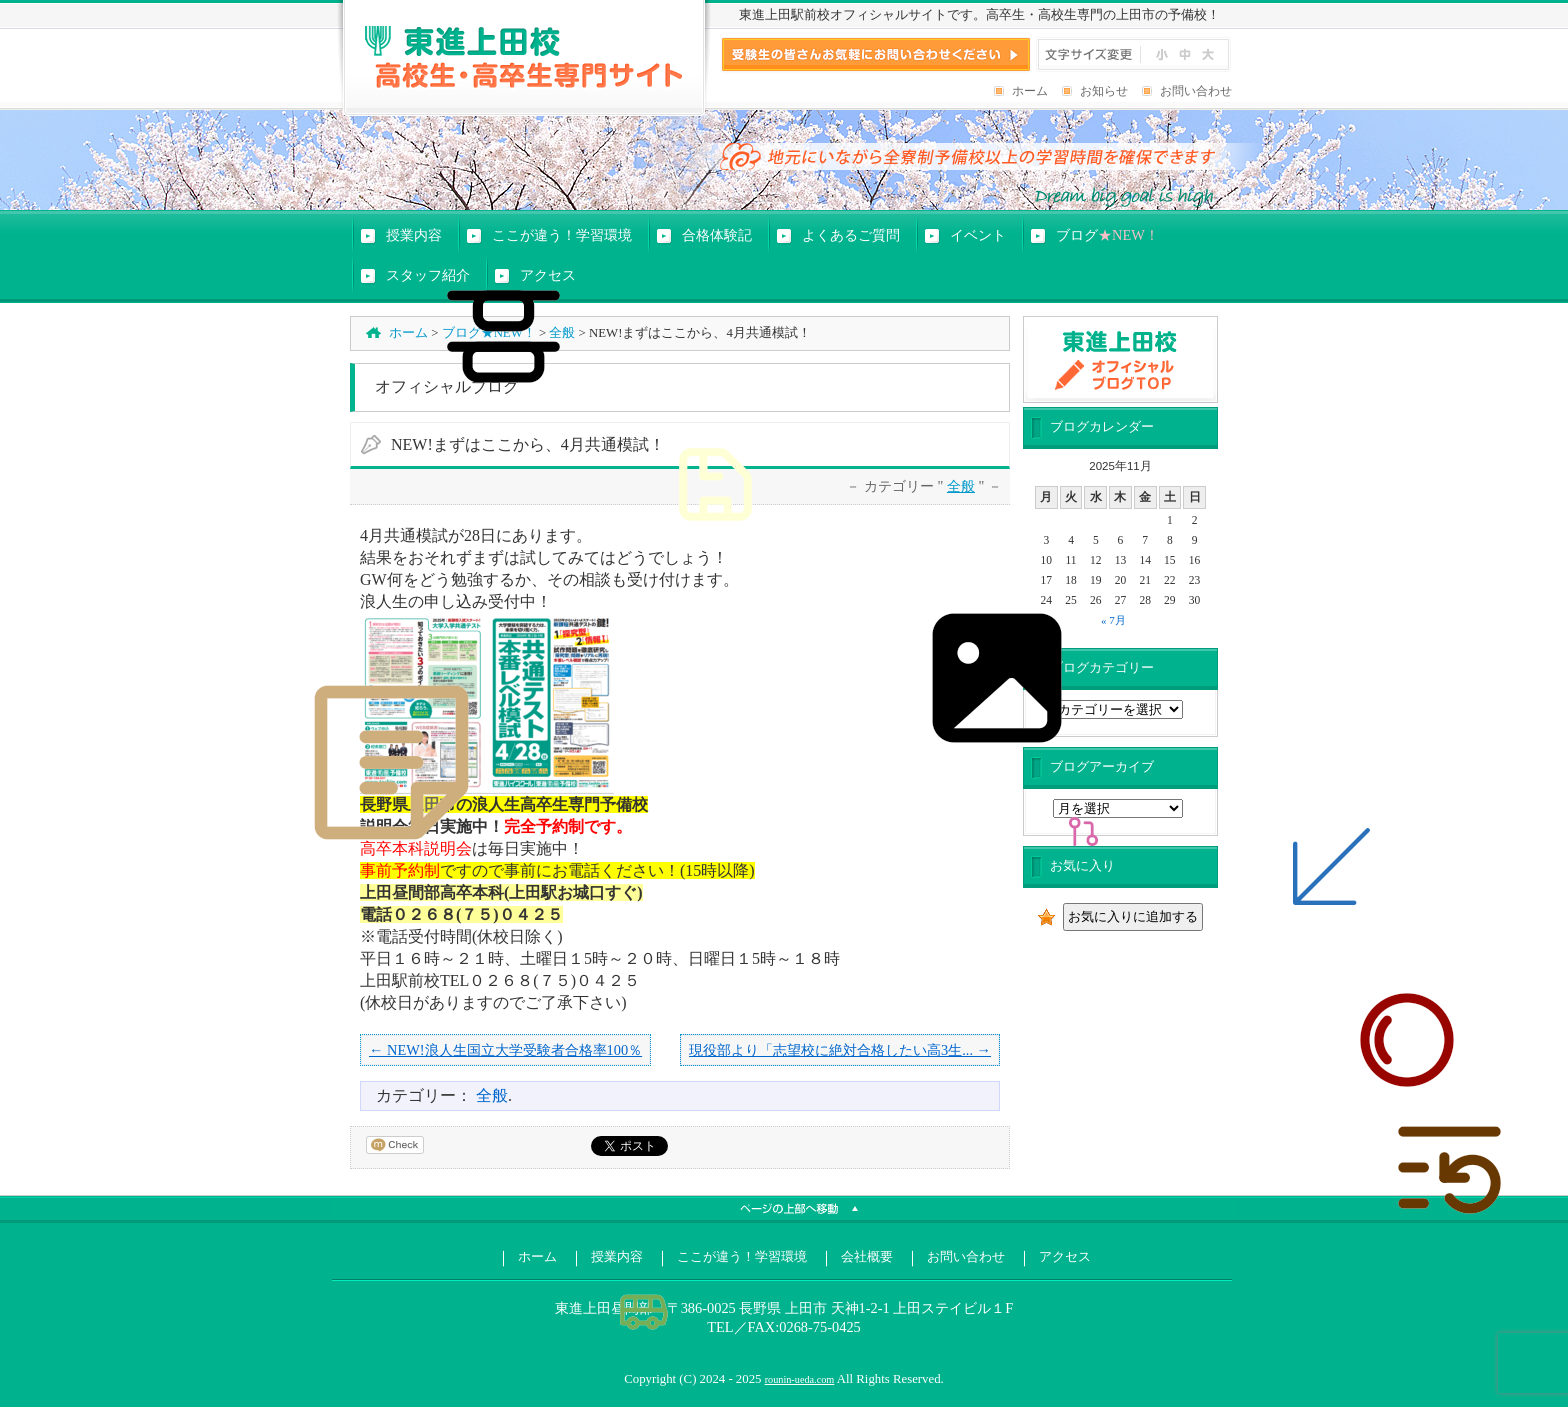 The width and height of the screenshot is (1568, 1407). I want to click on navigate to the bottom-left corner, so click(1331, 866).